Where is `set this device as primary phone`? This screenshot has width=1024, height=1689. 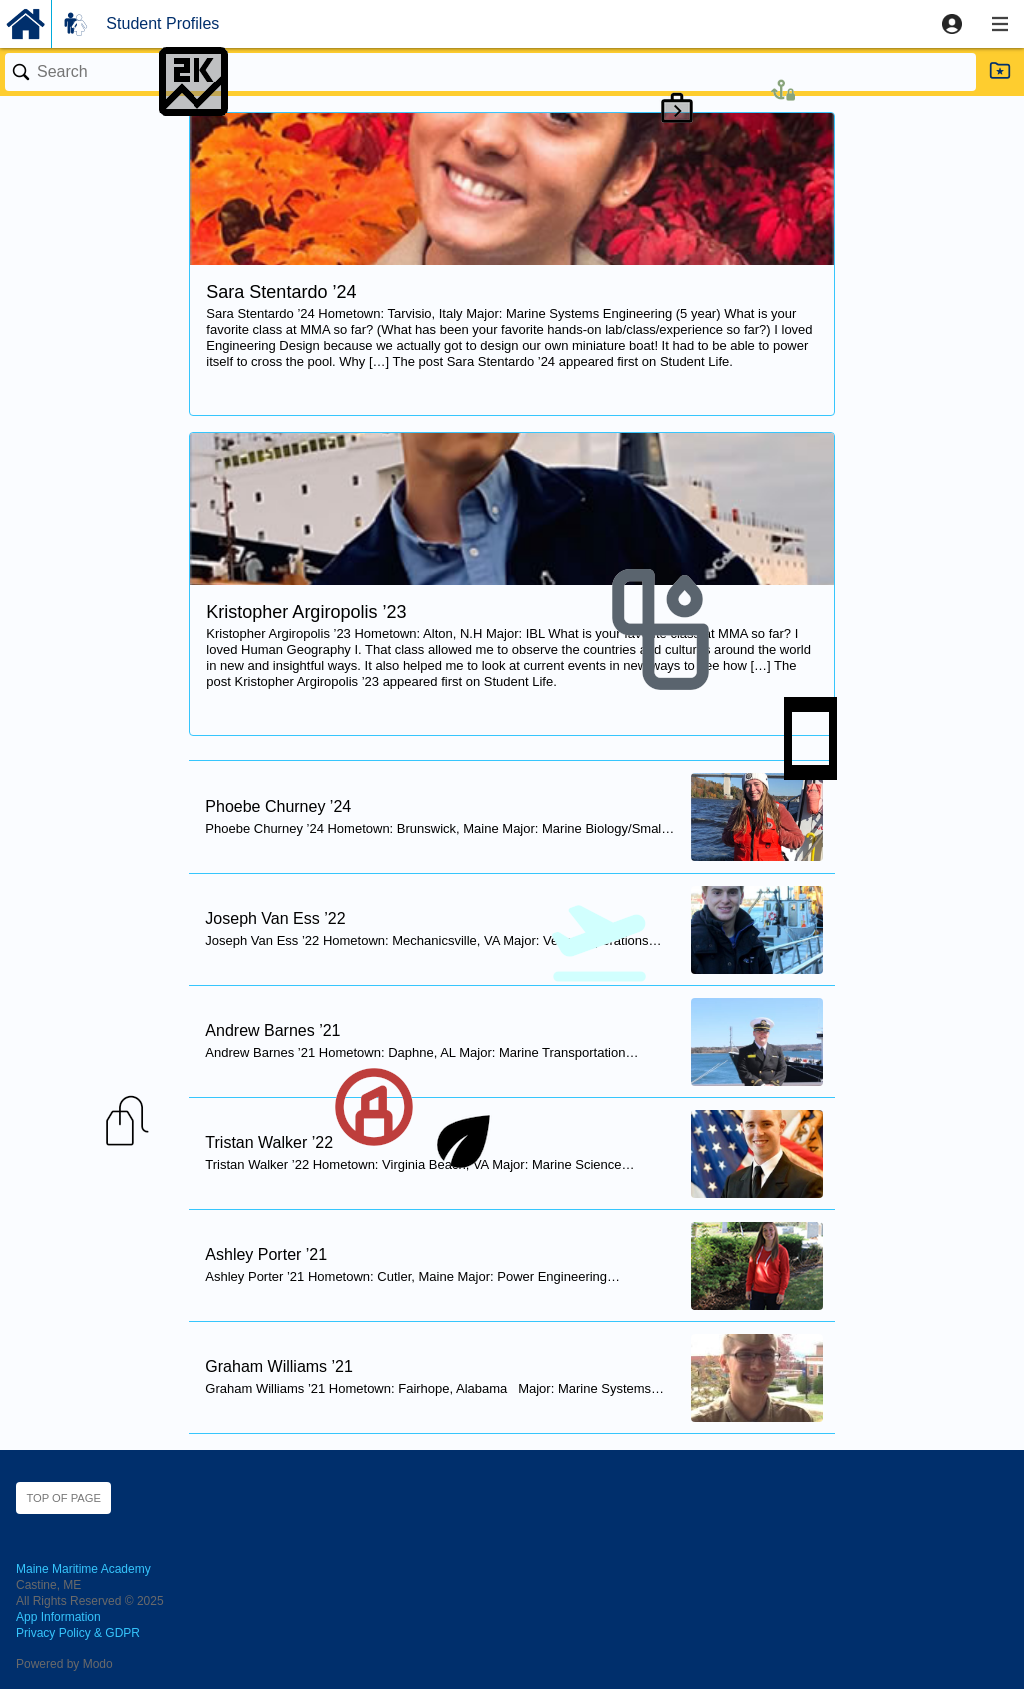 set this device as primary phone is located at coordinates (810, 738).